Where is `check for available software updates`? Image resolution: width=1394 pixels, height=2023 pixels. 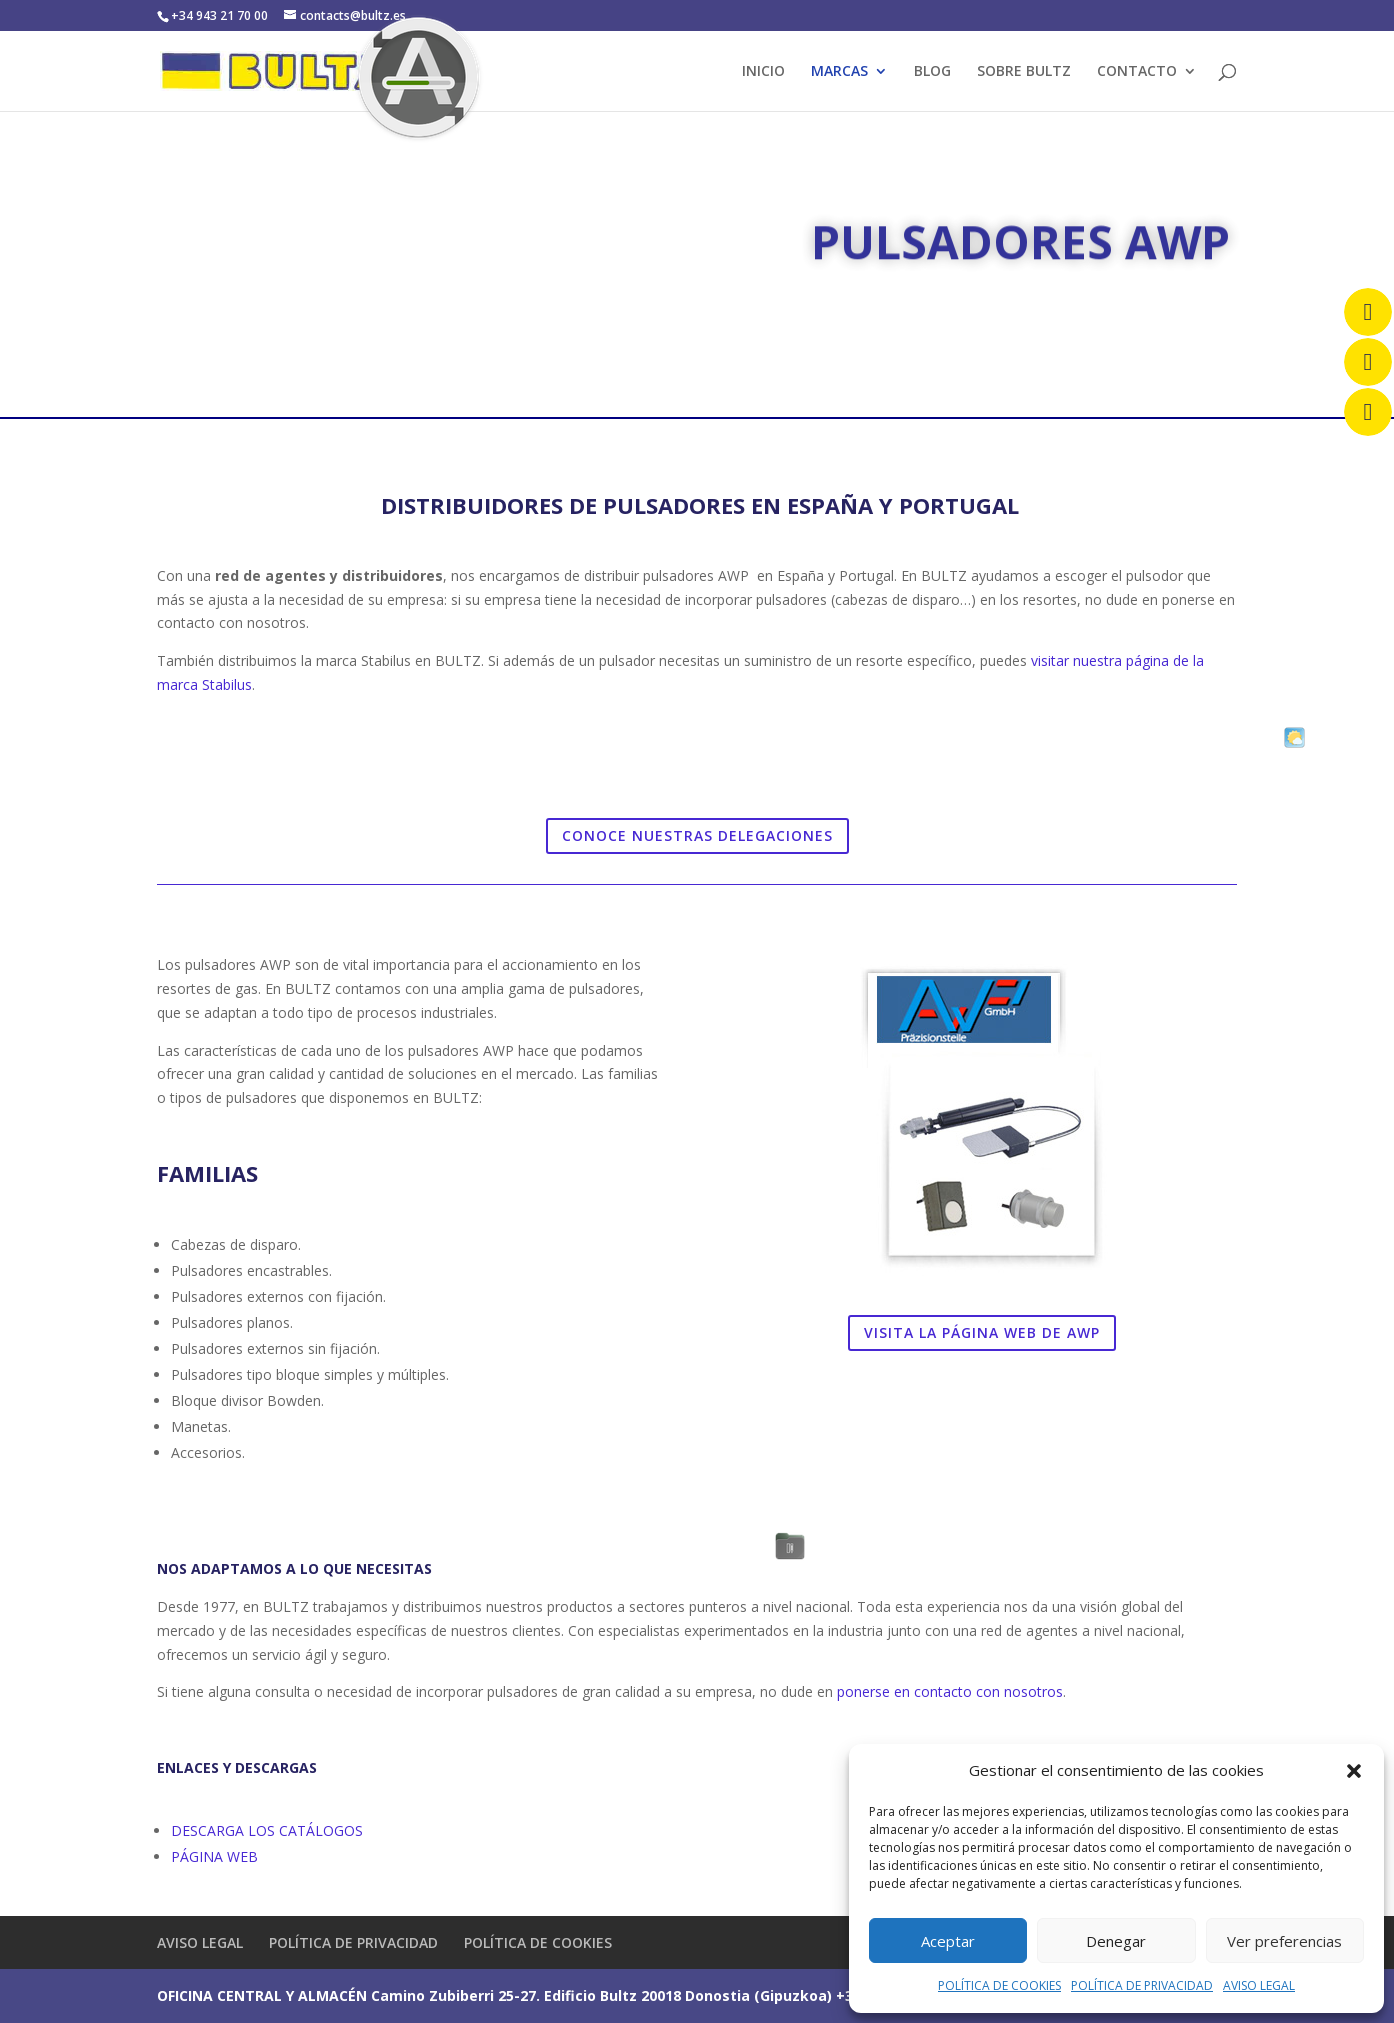 check for available software updates is located at coordinates (418, 77).